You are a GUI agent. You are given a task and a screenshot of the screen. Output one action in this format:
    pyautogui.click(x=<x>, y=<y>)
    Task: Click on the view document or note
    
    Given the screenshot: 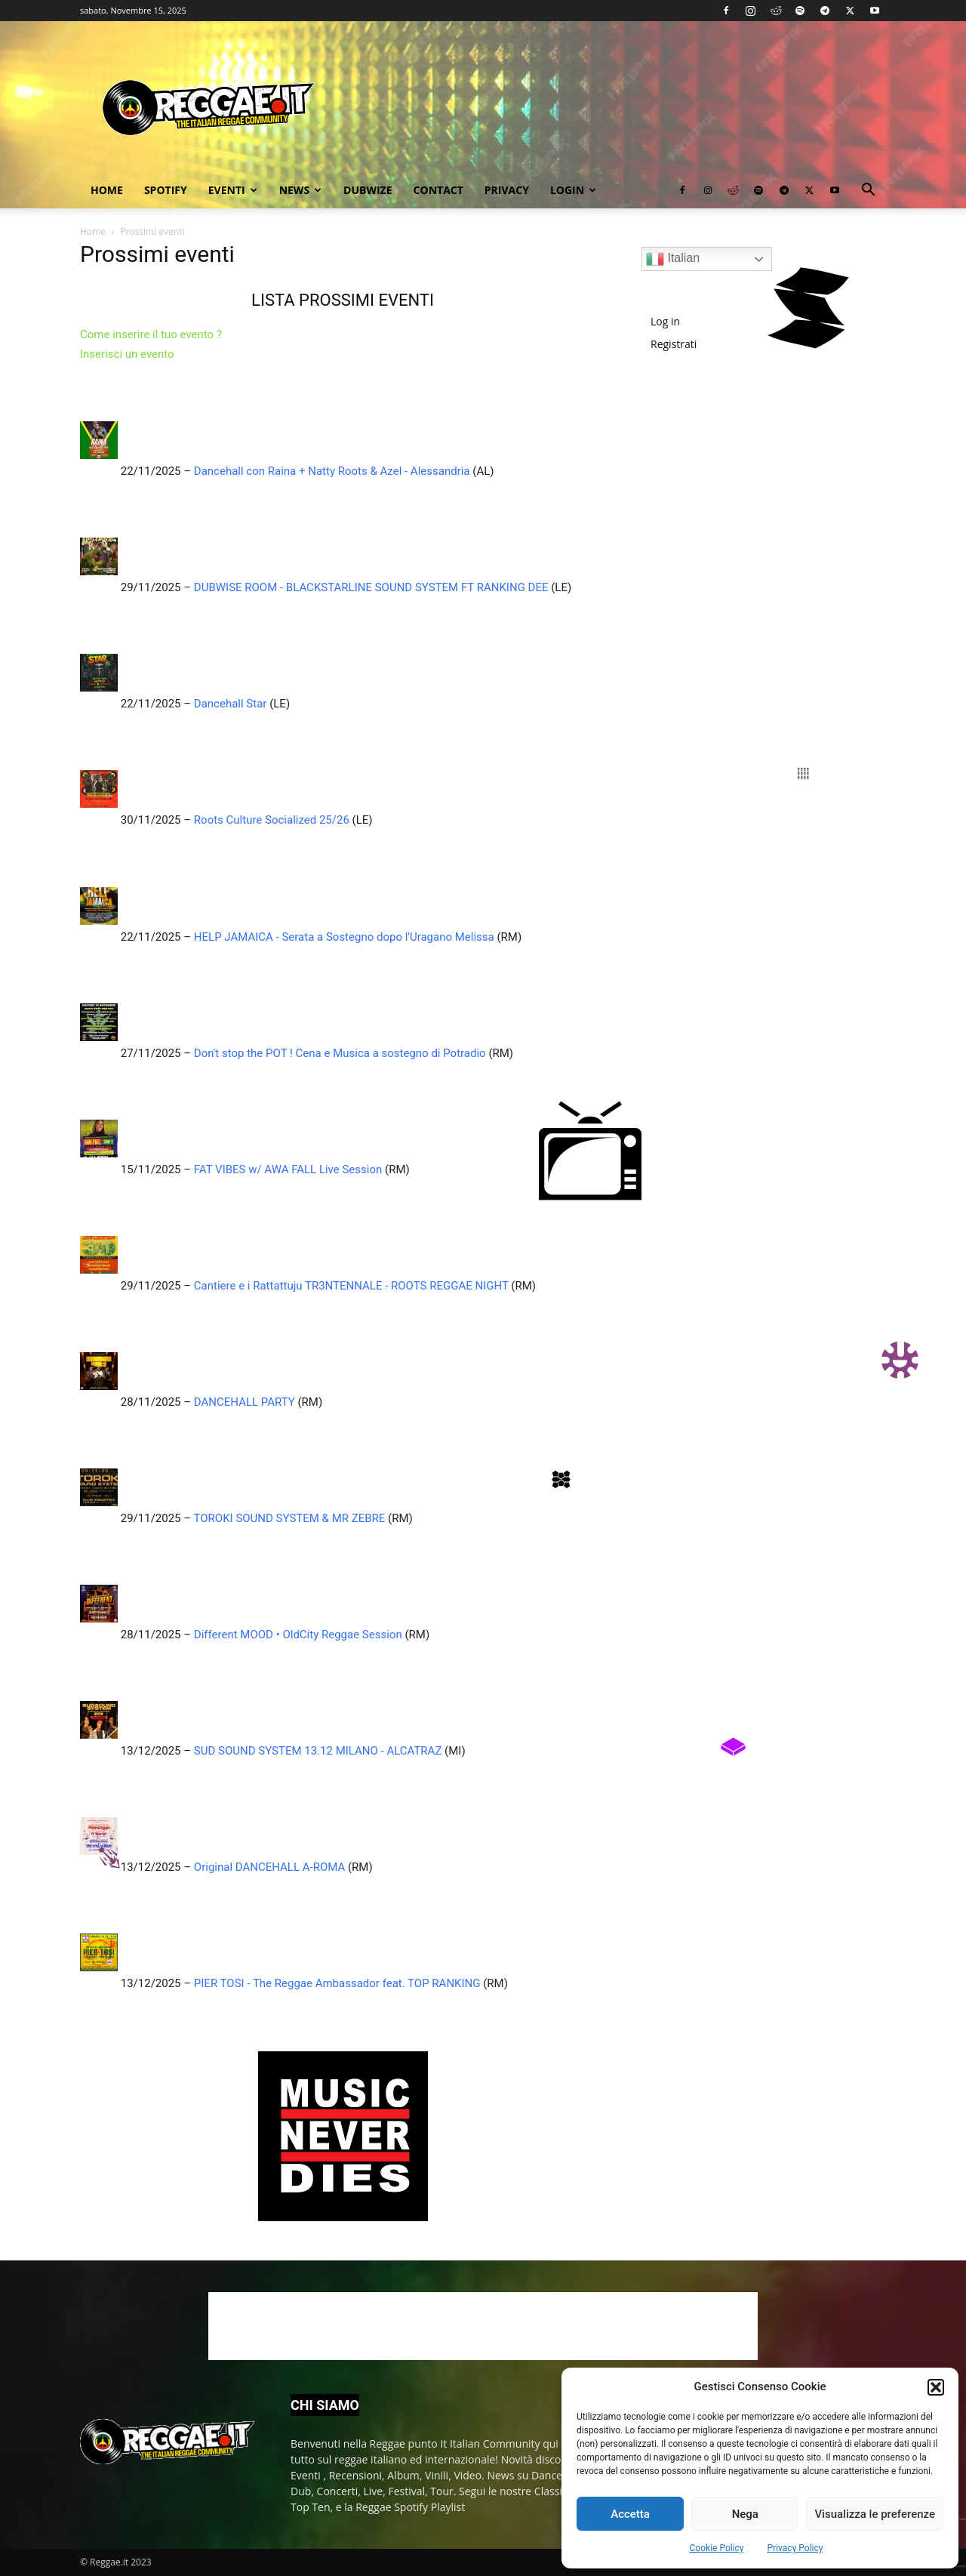 What is the action you would take?
    pyautogui.click(x=808, y=308)
    